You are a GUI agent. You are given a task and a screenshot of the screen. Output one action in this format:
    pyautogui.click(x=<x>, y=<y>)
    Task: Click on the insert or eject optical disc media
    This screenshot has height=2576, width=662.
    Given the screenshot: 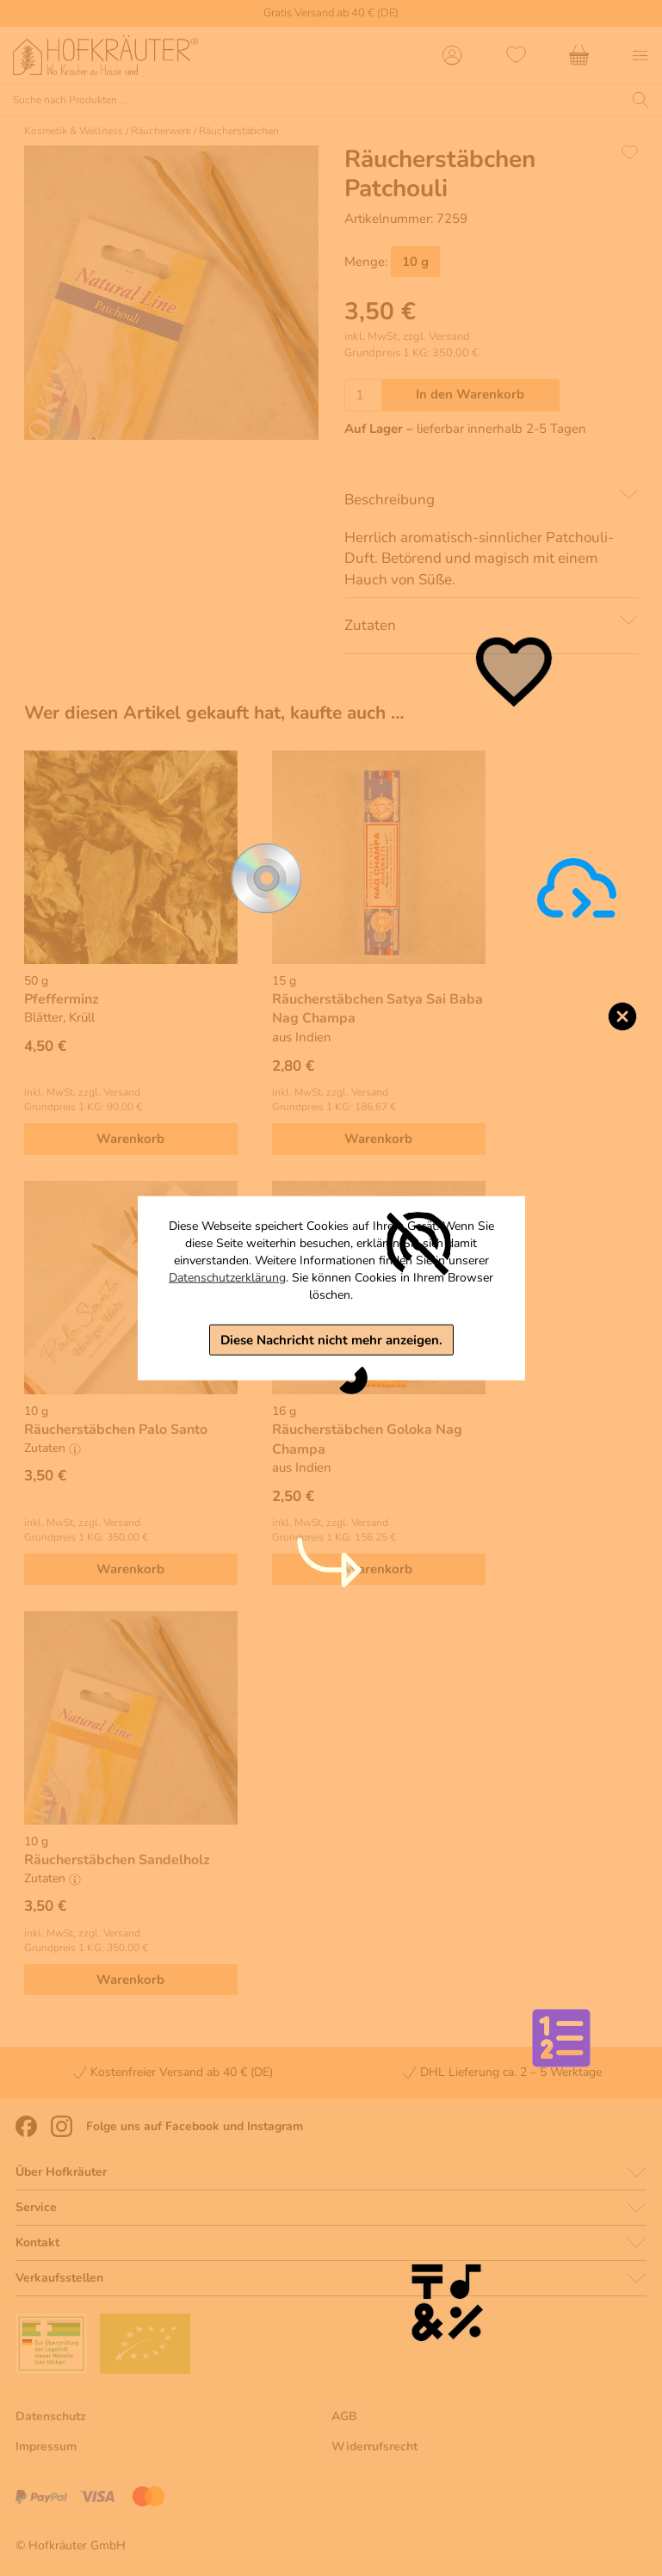 What is the action you would take?
    pyautogui.click(x=266, y=878)
    